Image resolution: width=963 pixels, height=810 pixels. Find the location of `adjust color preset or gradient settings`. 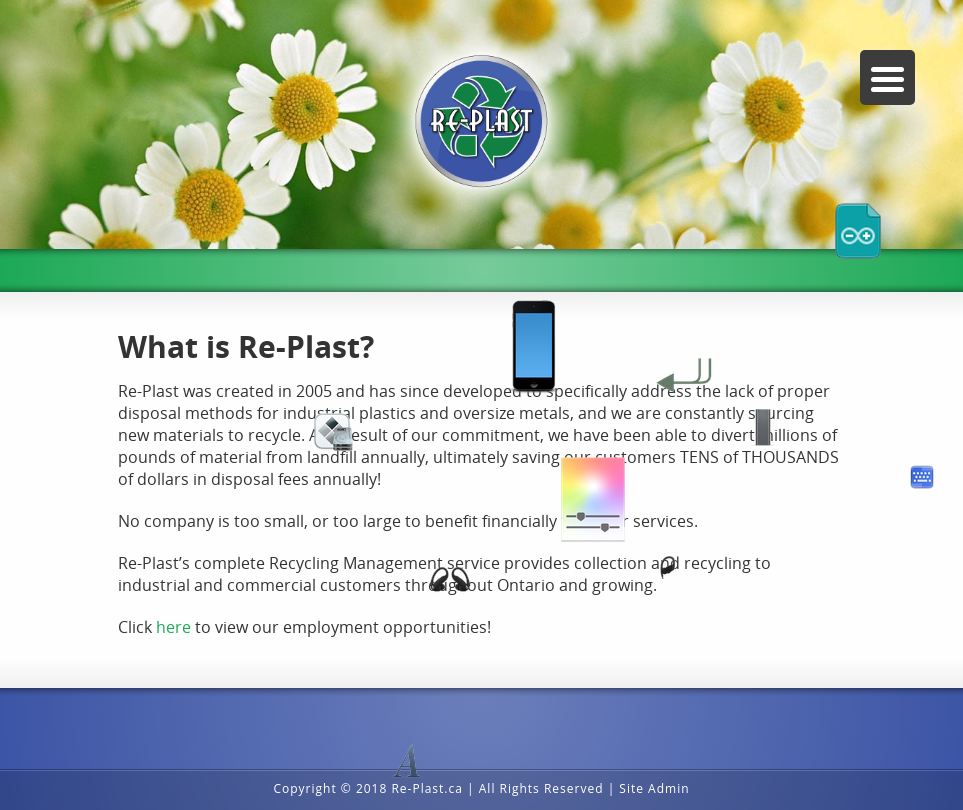

adjust color preset or gradient settings is located at coordinates (593, 499).